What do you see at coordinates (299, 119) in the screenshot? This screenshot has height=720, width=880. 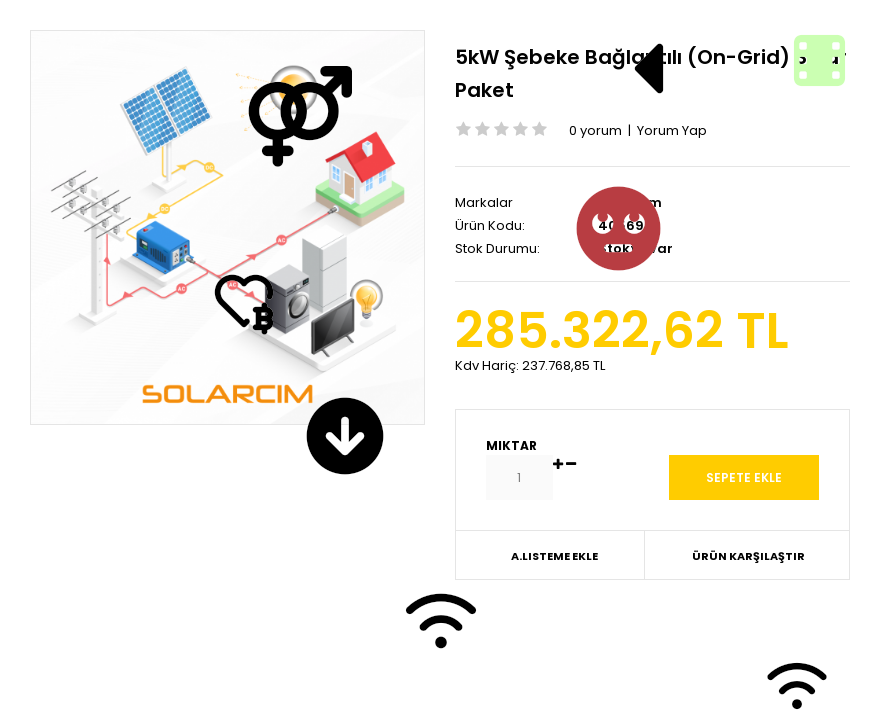 I see `indicates gender or sex selection options` at bounding box center [299, 119].